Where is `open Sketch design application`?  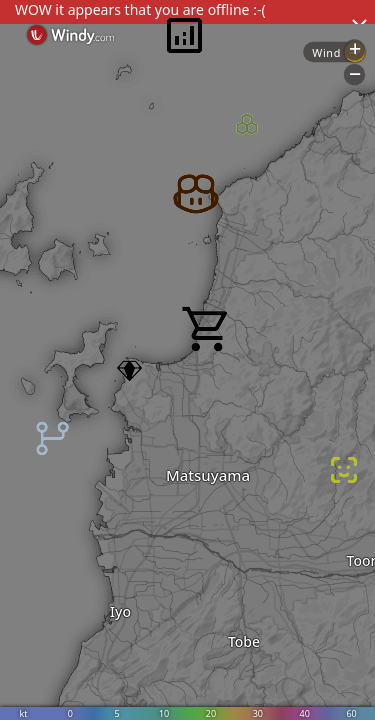 open Sketch design application is located at coordinates (129, 370).